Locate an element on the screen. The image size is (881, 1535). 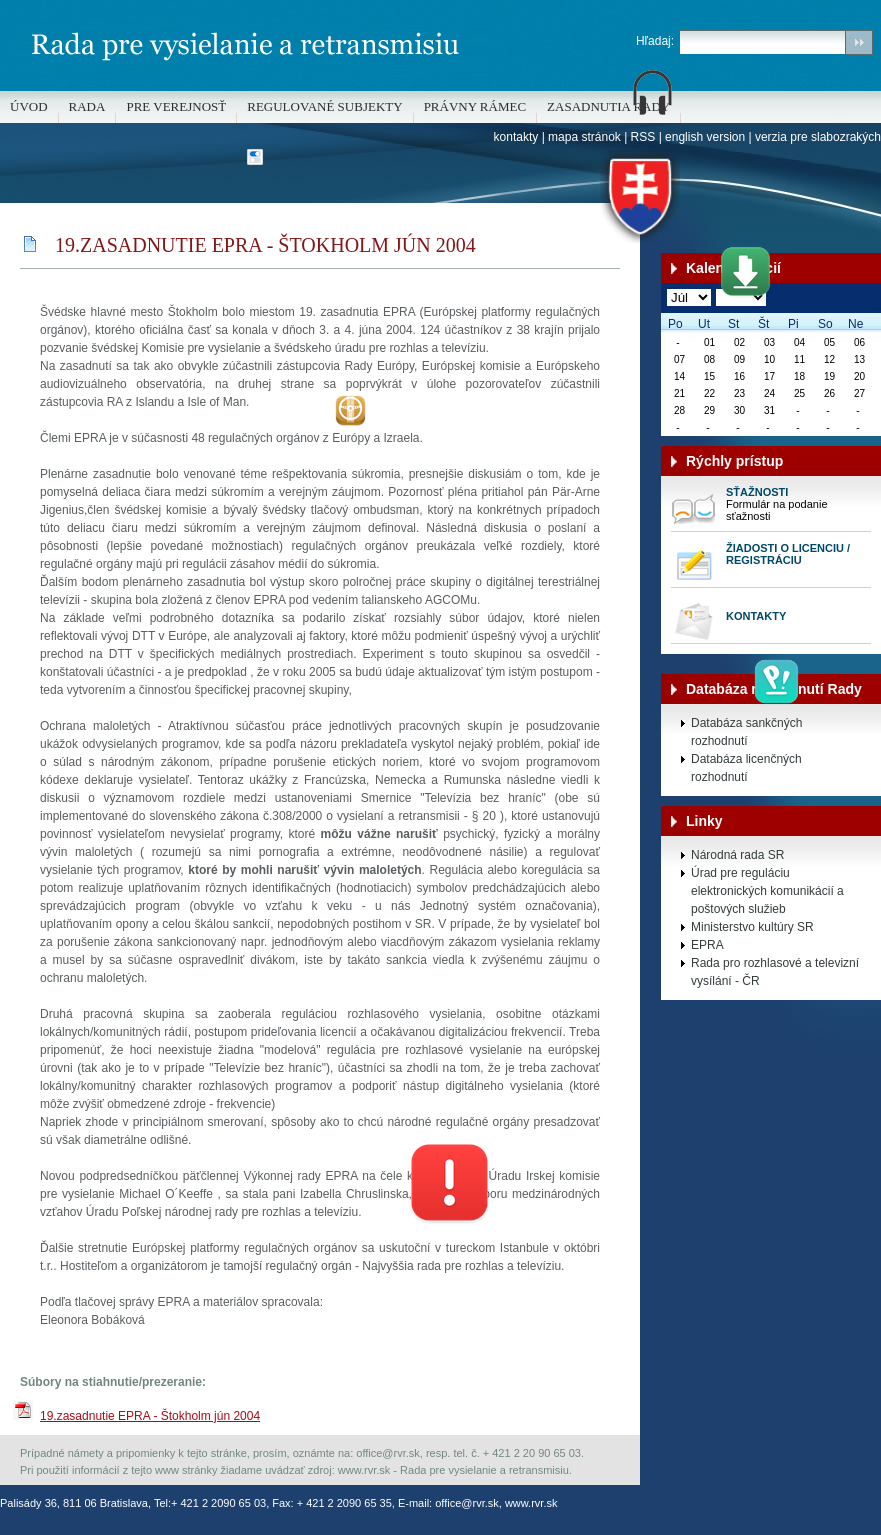
view system crash reports or error logs is located at coordinates (449, 1182).